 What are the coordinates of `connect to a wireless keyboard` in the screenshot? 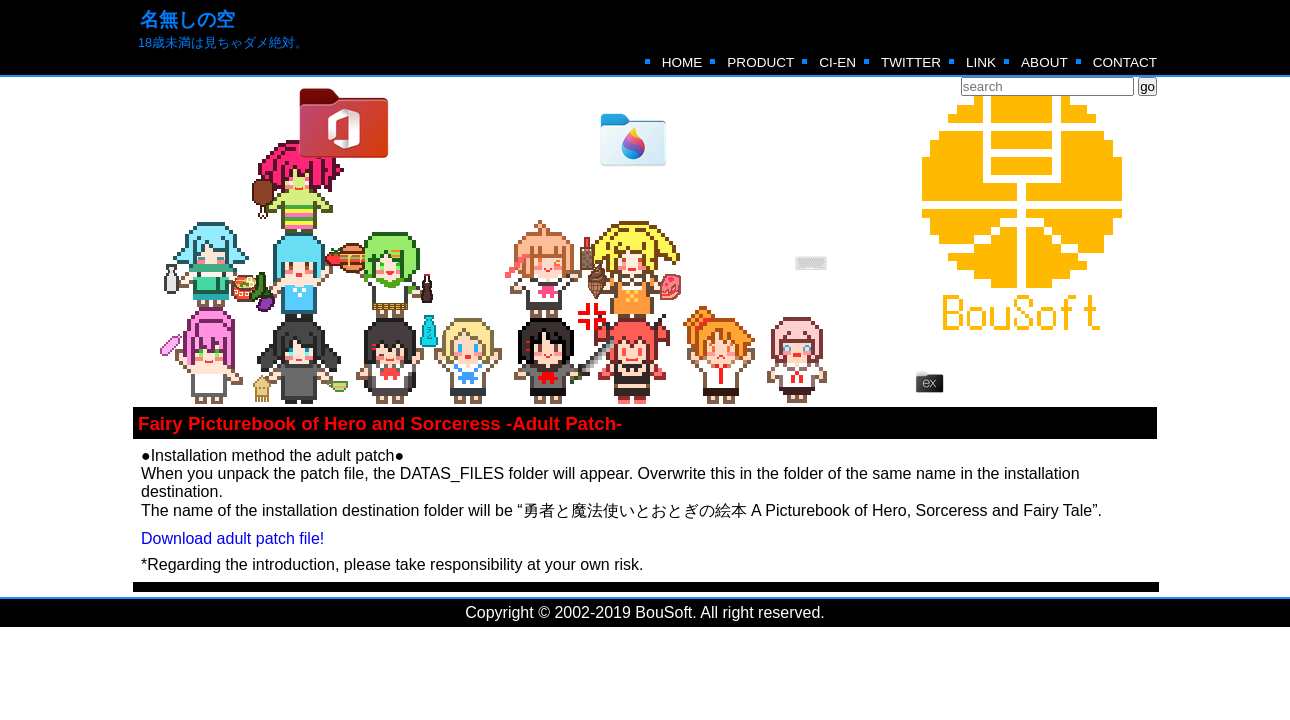 It's located at (811, 263).